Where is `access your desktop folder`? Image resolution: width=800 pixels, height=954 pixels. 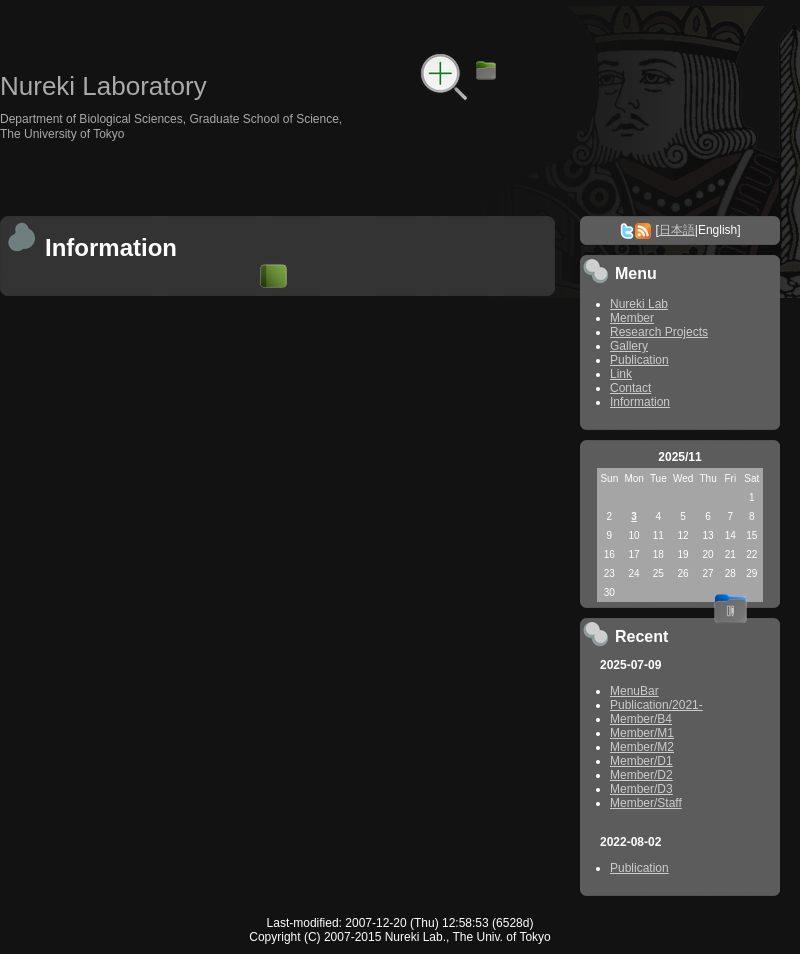 access your desktop folder is located at coordinates (273, 275).